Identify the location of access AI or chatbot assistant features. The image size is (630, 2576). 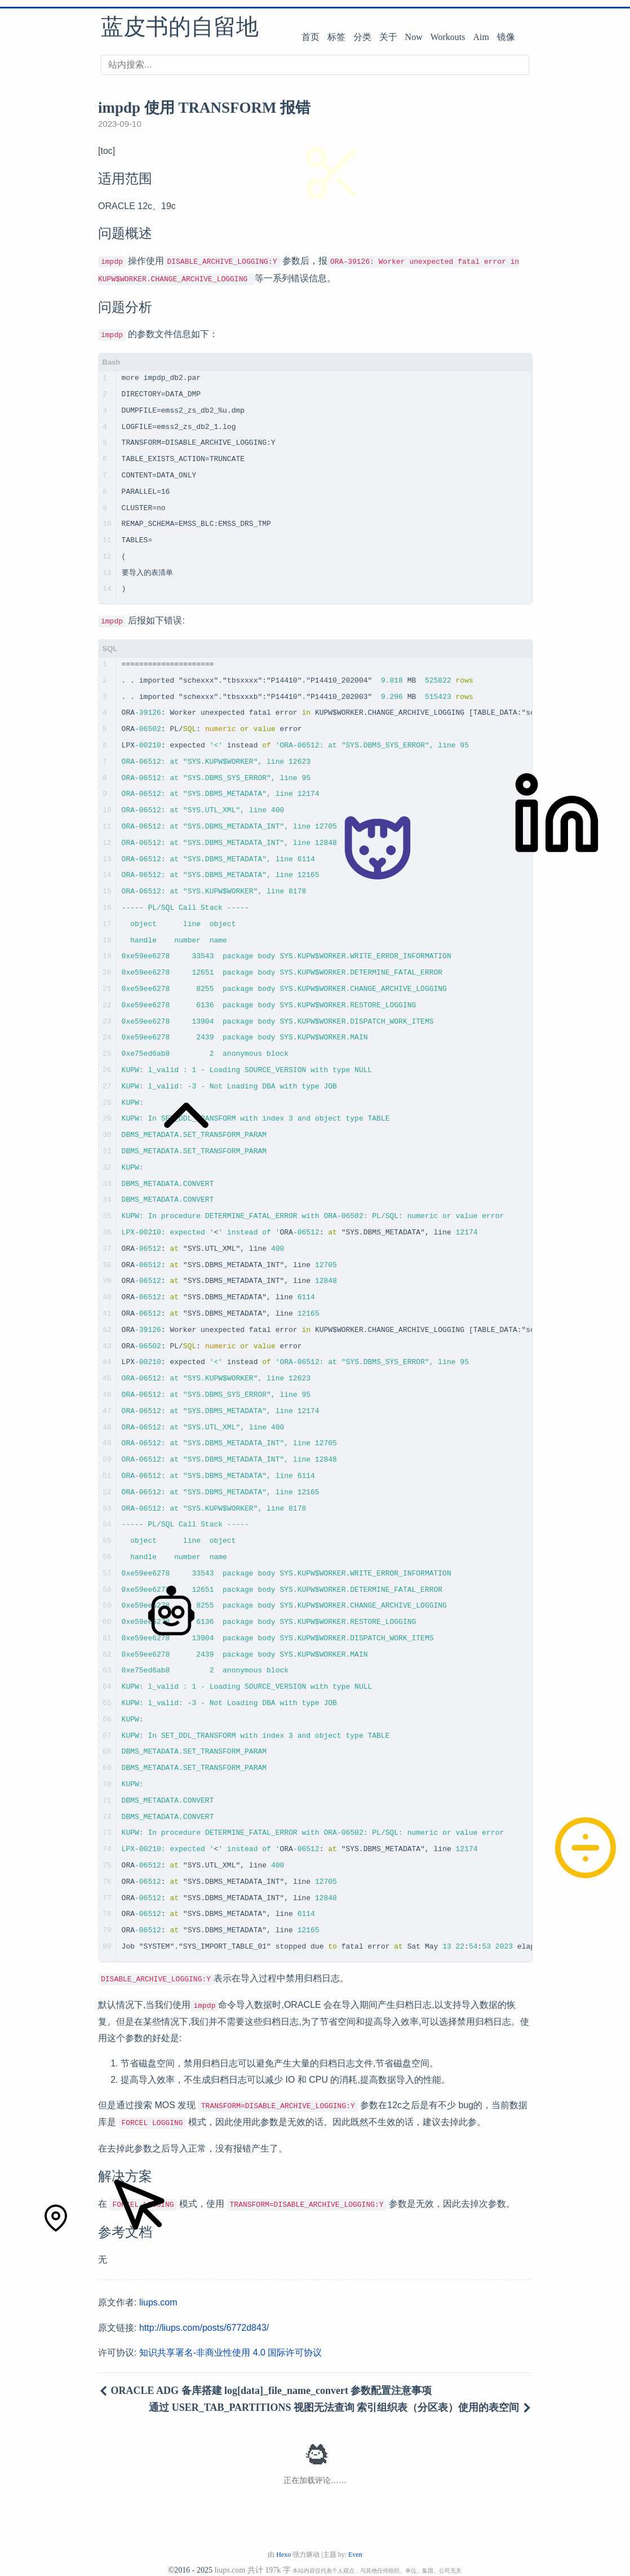
(171, 1612).